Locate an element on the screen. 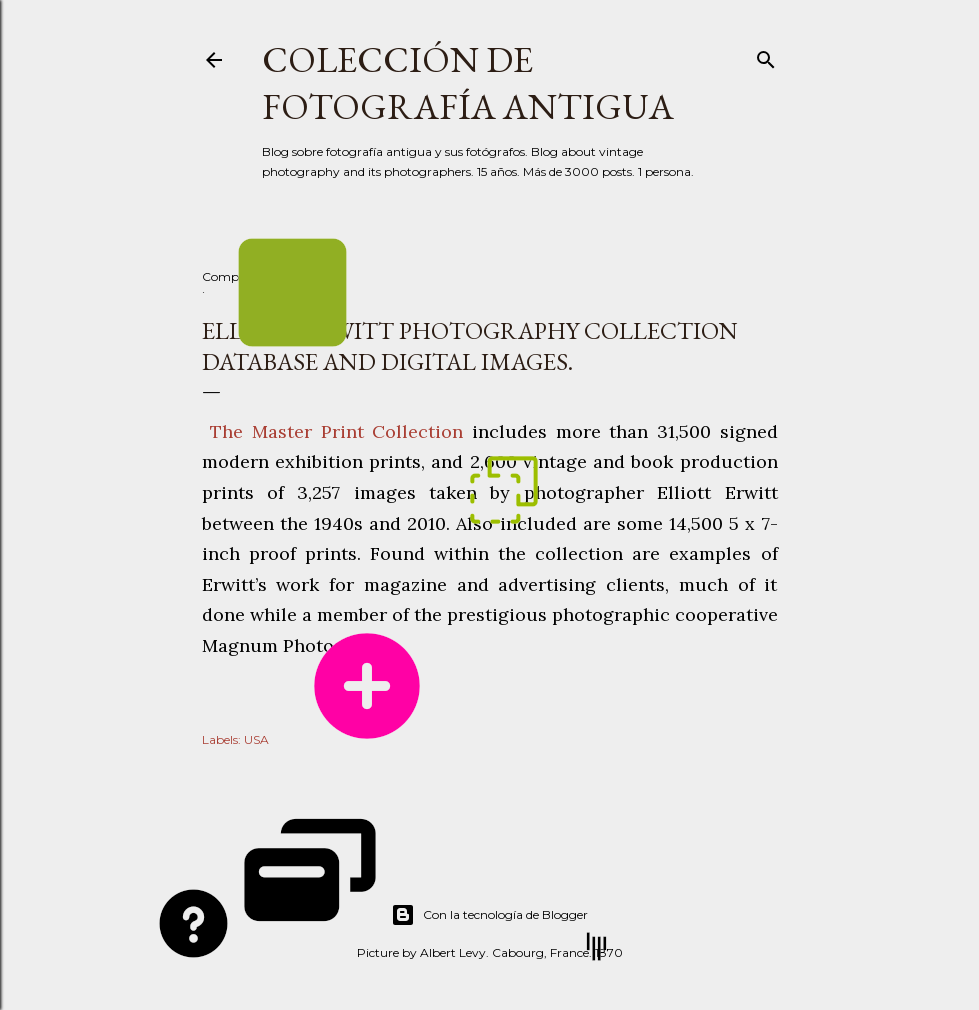  open Gitter chat platform is located at coordinates (596, 946).